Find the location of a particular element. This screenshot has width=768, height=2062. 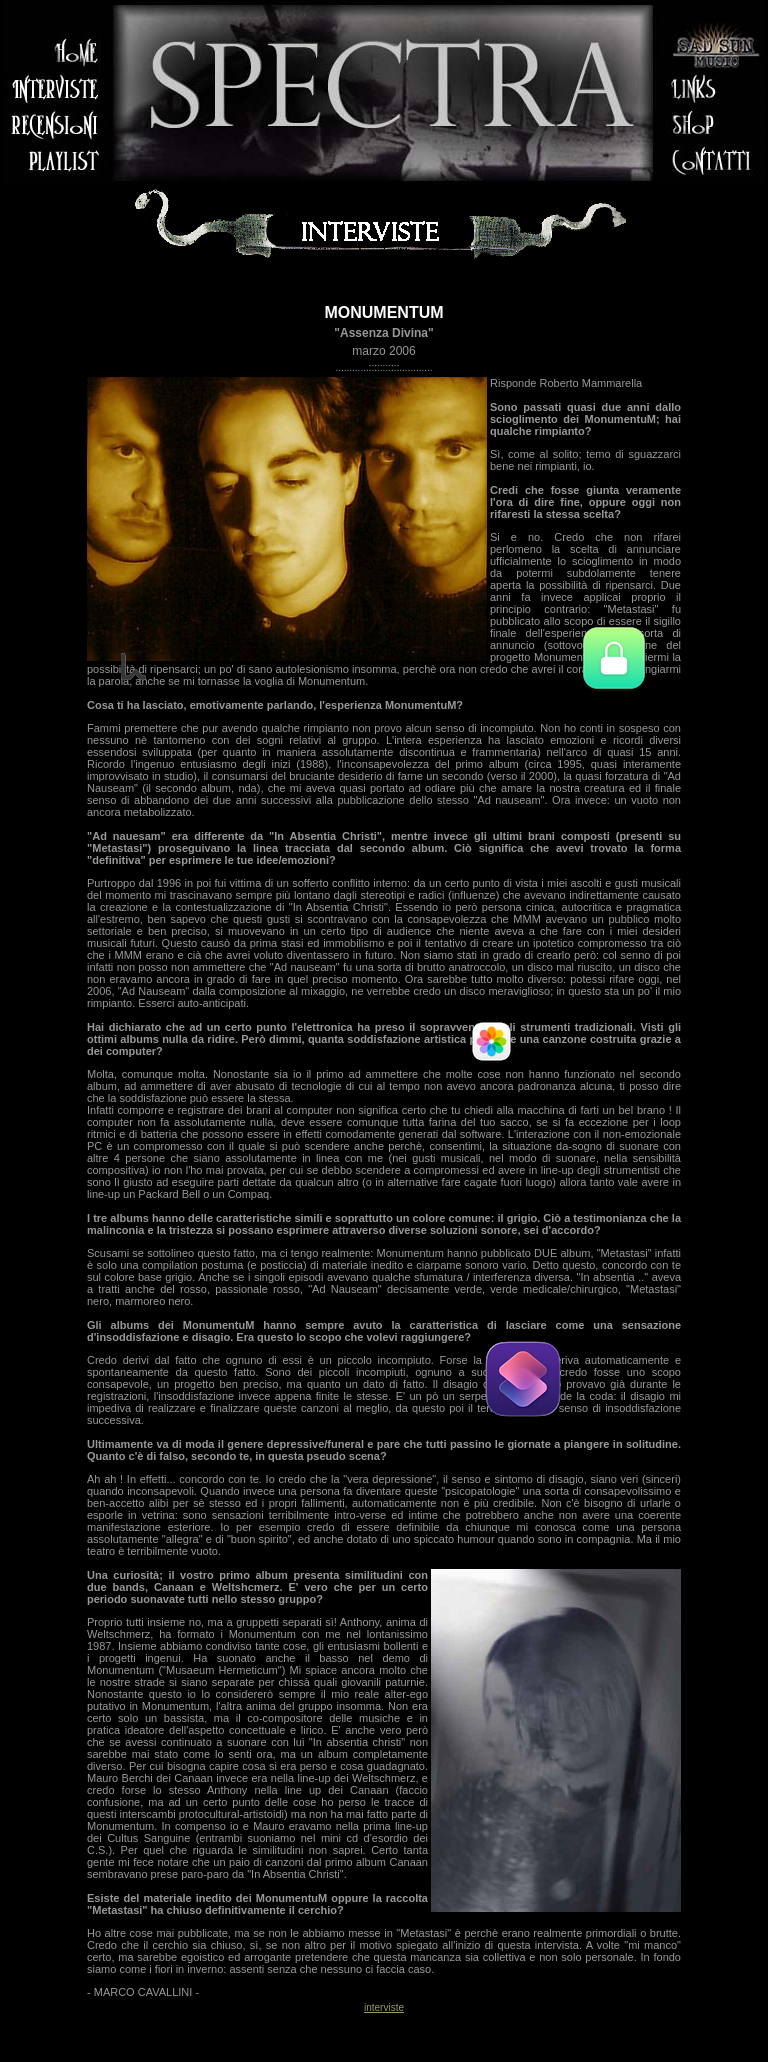

lock your screen is located at coordinates (614, 658).